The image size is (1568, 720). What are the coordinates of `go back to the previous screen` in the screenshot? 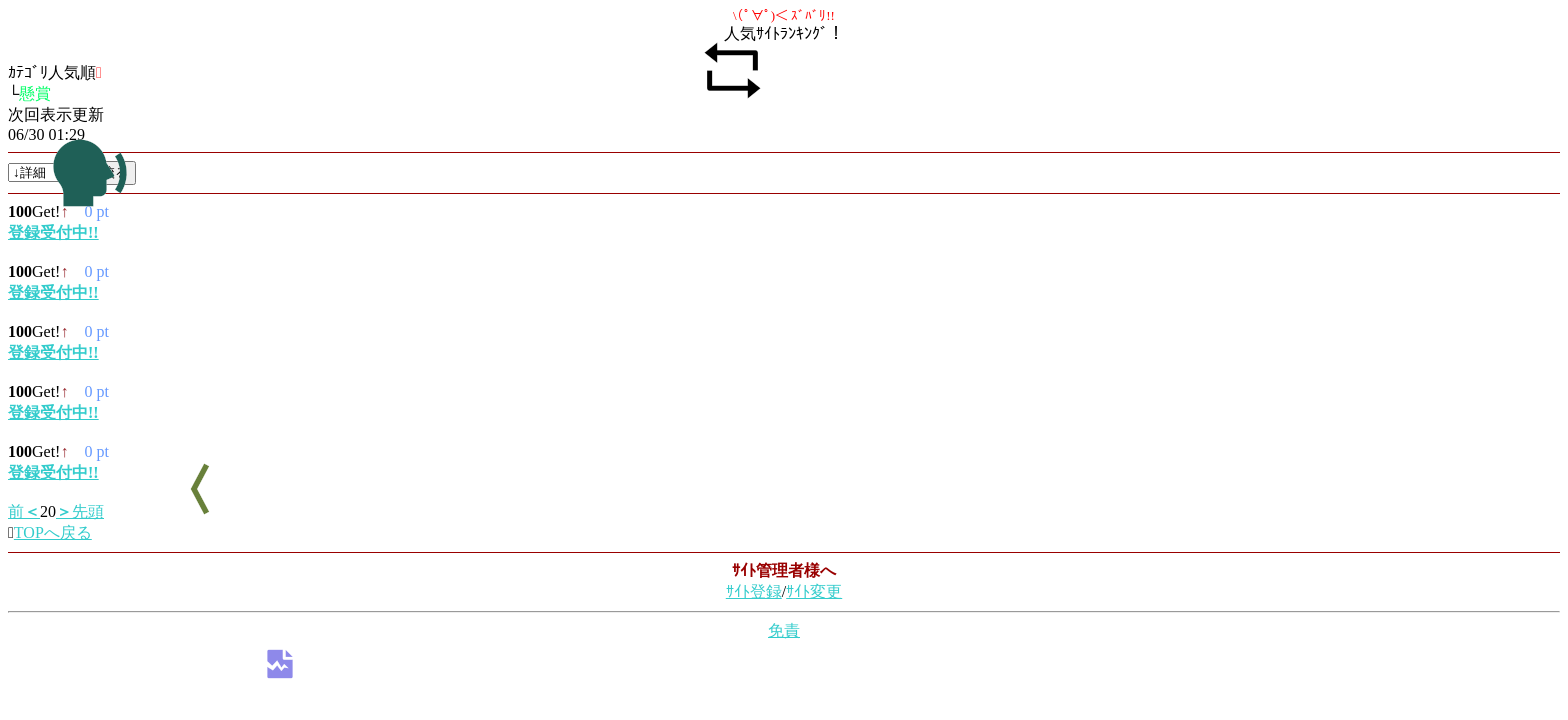 It's located at (201, 489).